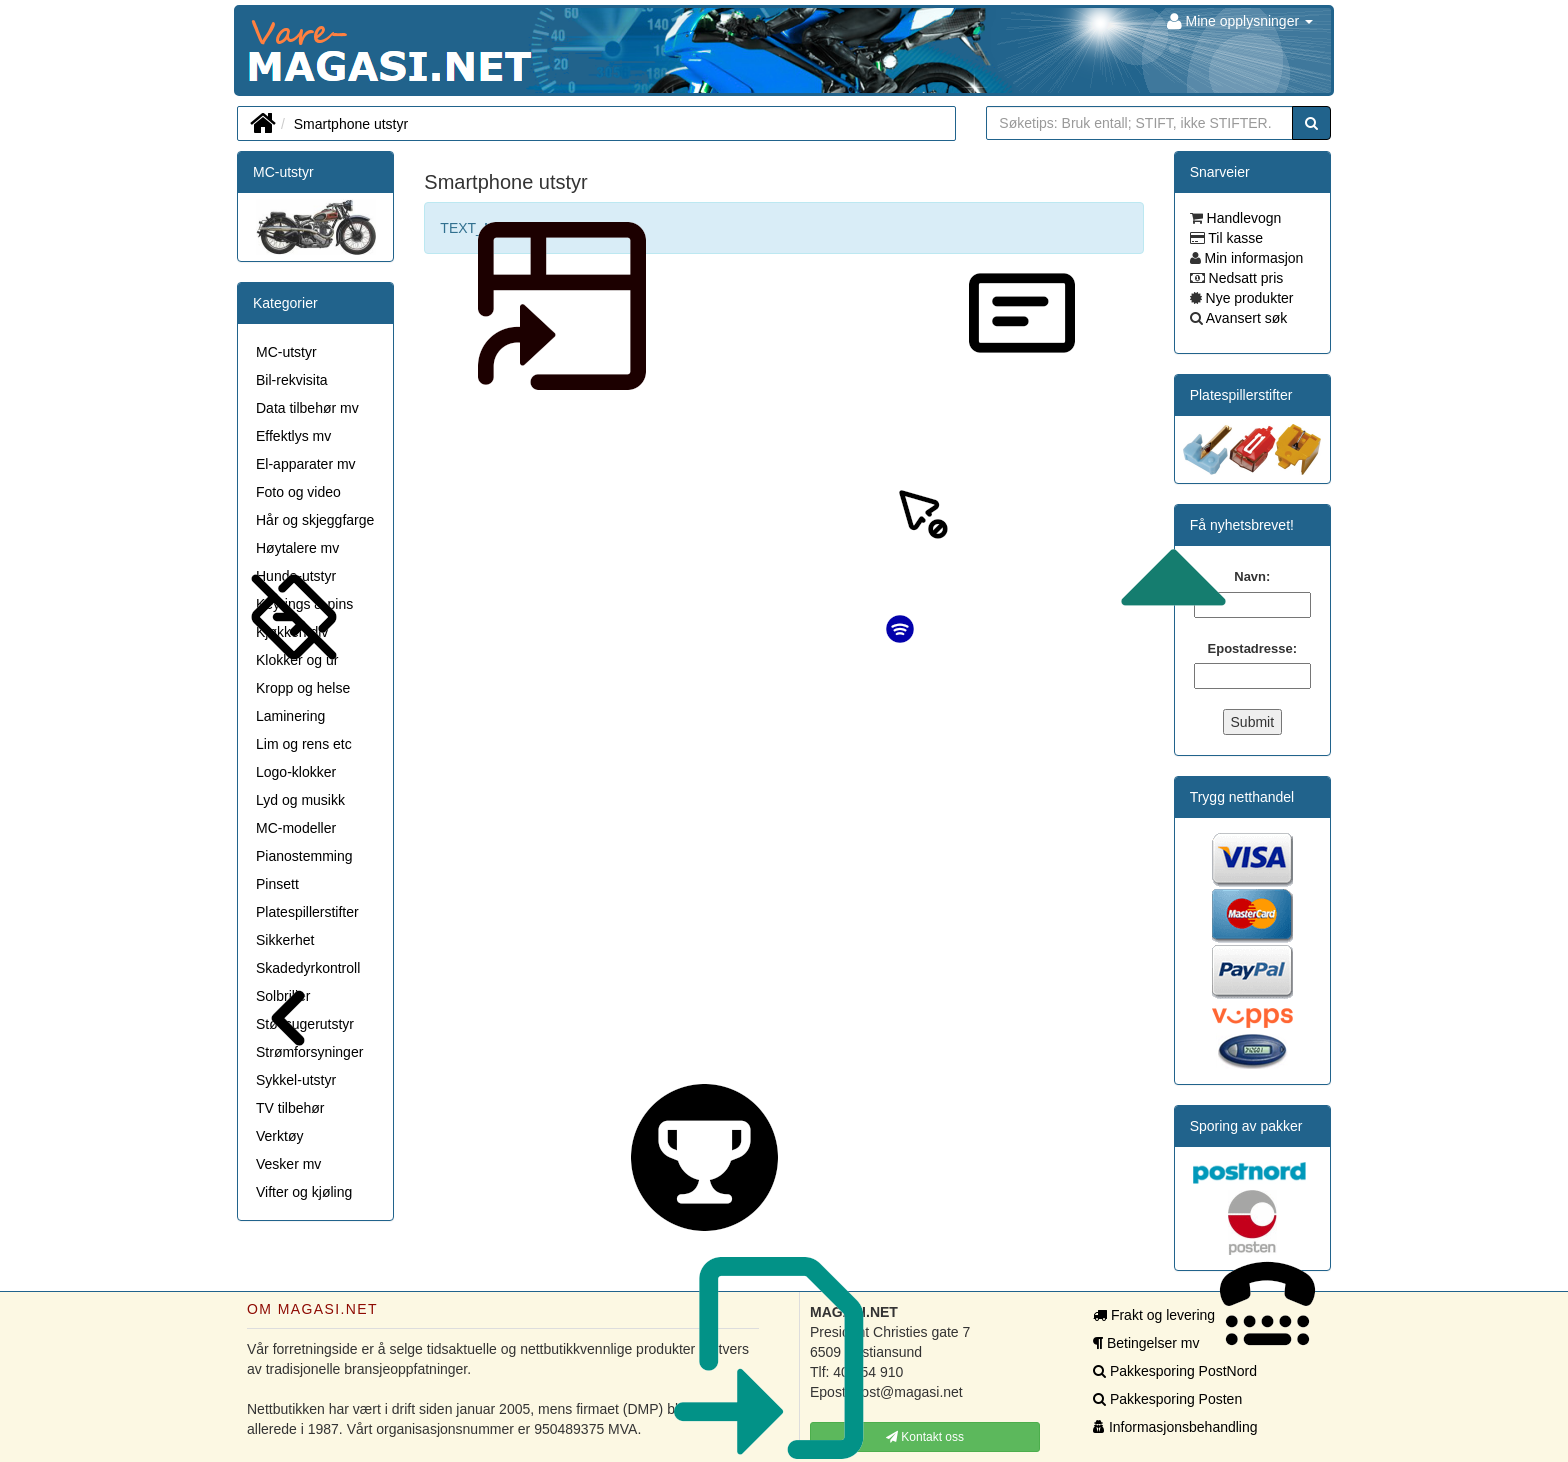  Describe the element at coordinates (562, 306) in the screenshot. I see `create a symbolic link to this project` at that location.